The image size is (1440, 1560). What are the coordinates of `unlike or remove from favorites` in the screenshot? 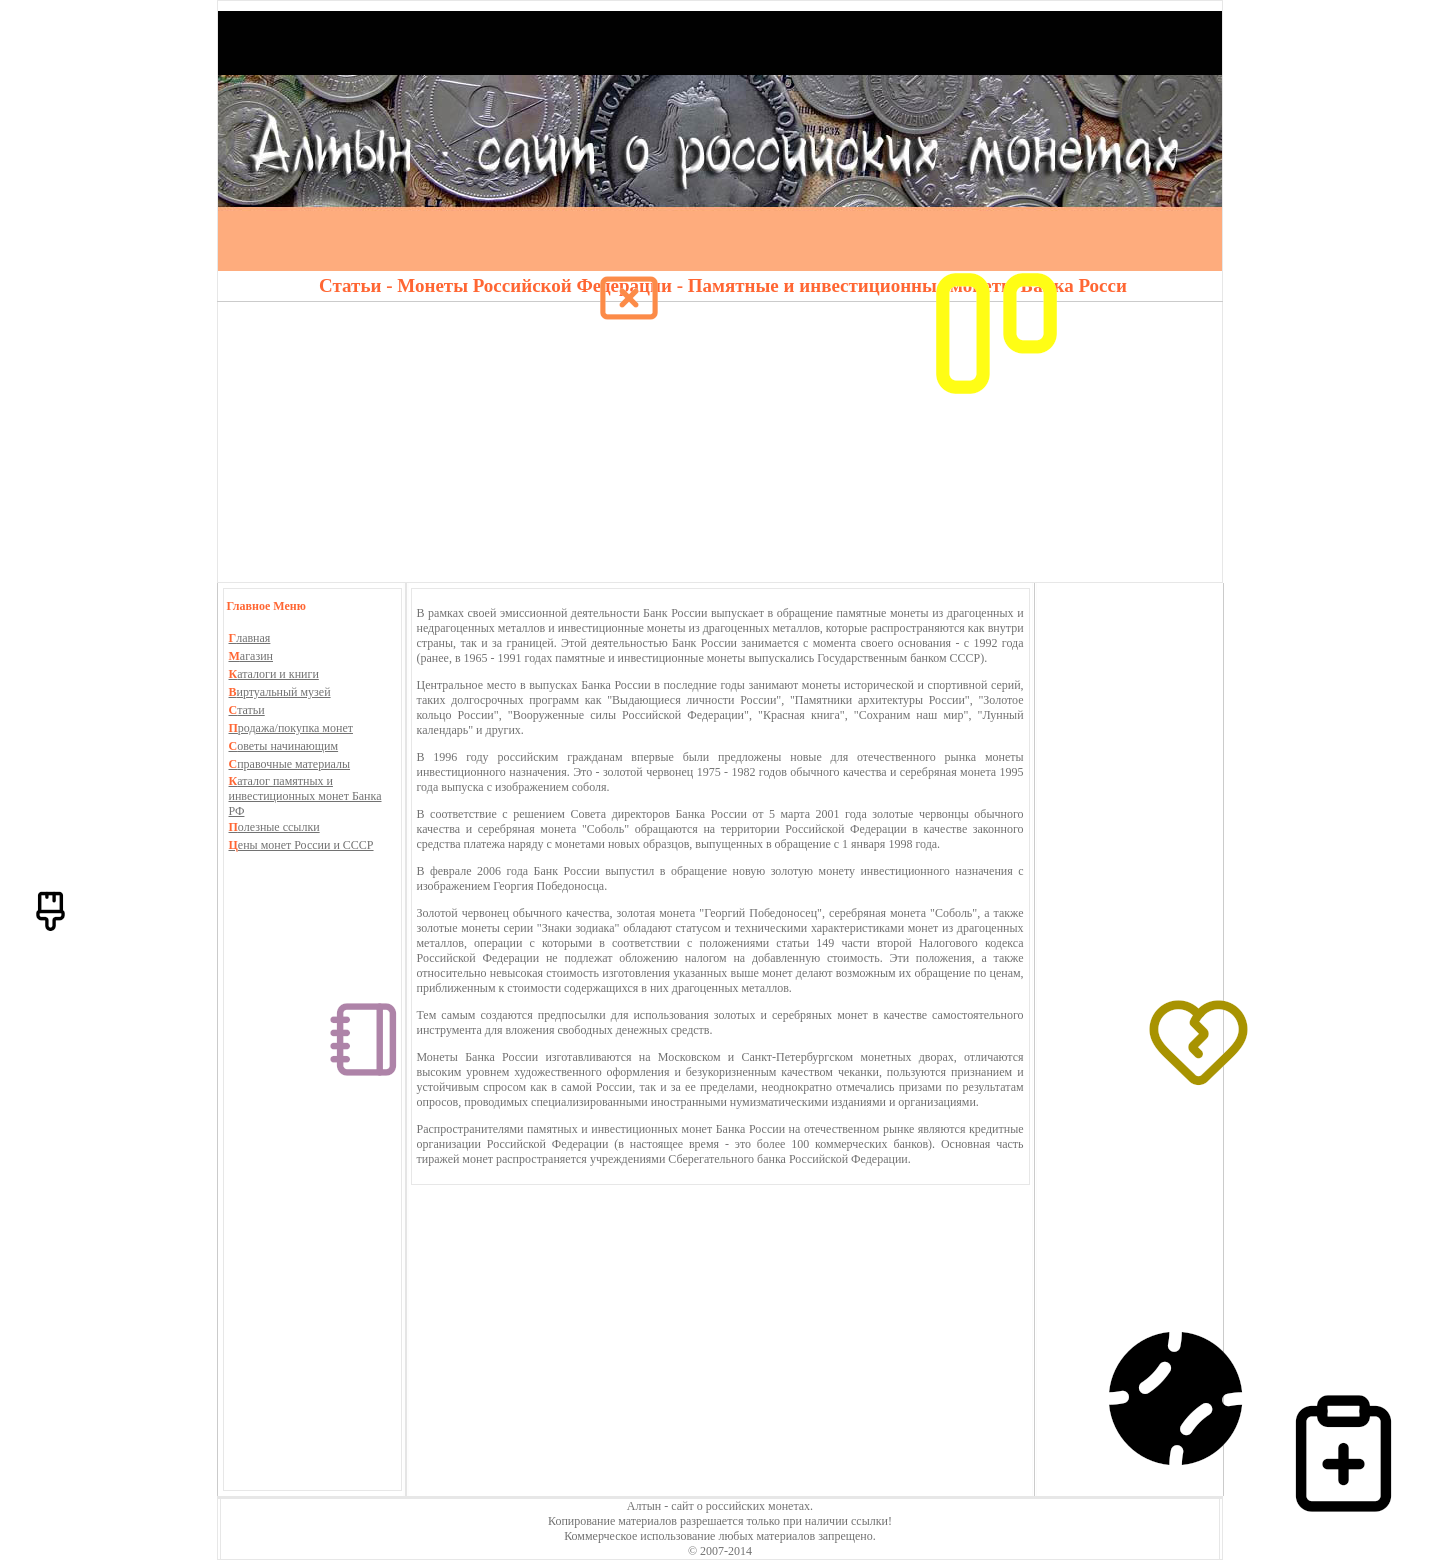 It's located at (1198, 1040).